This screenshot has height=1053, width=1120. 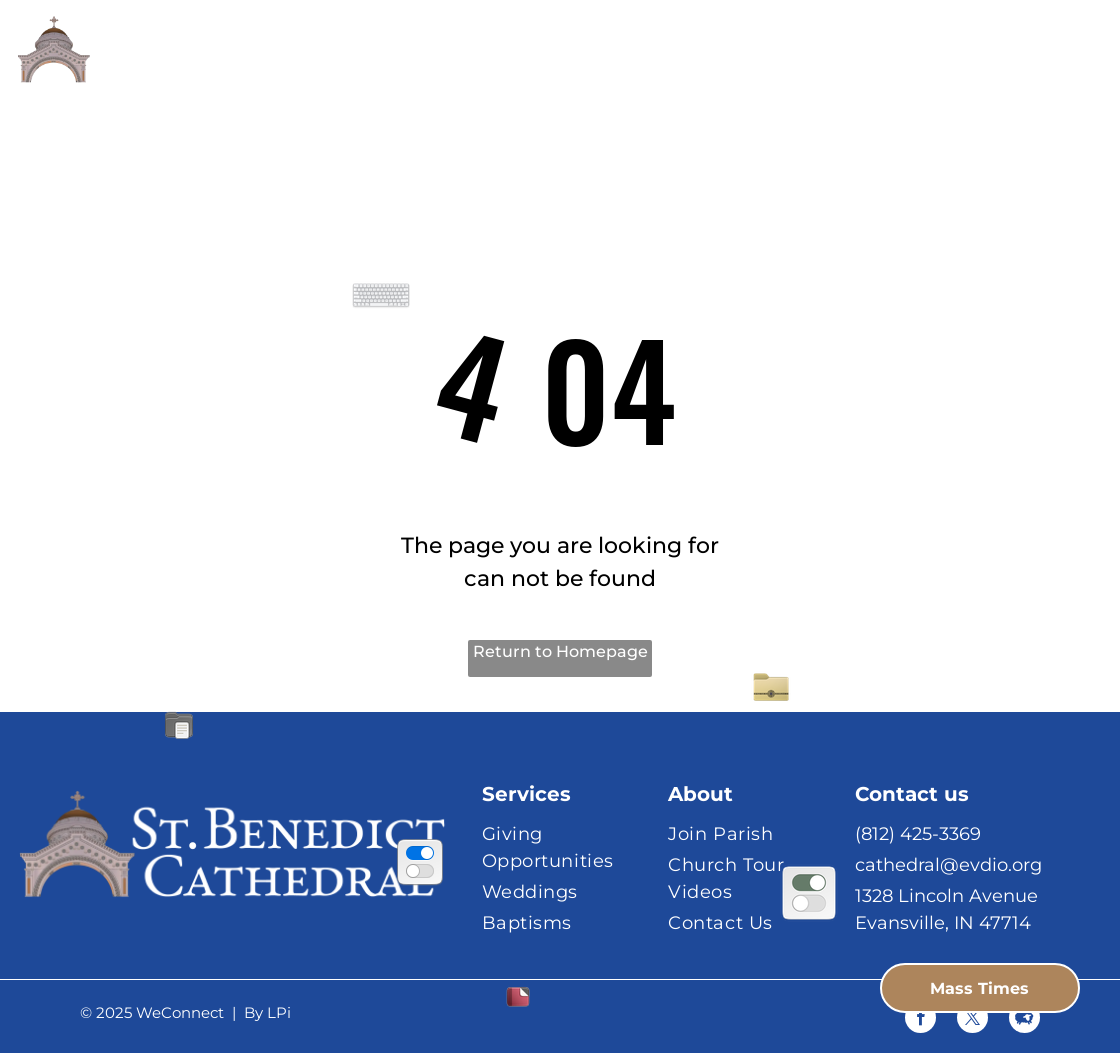 What do you see at coordinates (518, 996) in the screenshot?
I see `change desktop wallpaper settings` at bounding box center [518, 996].